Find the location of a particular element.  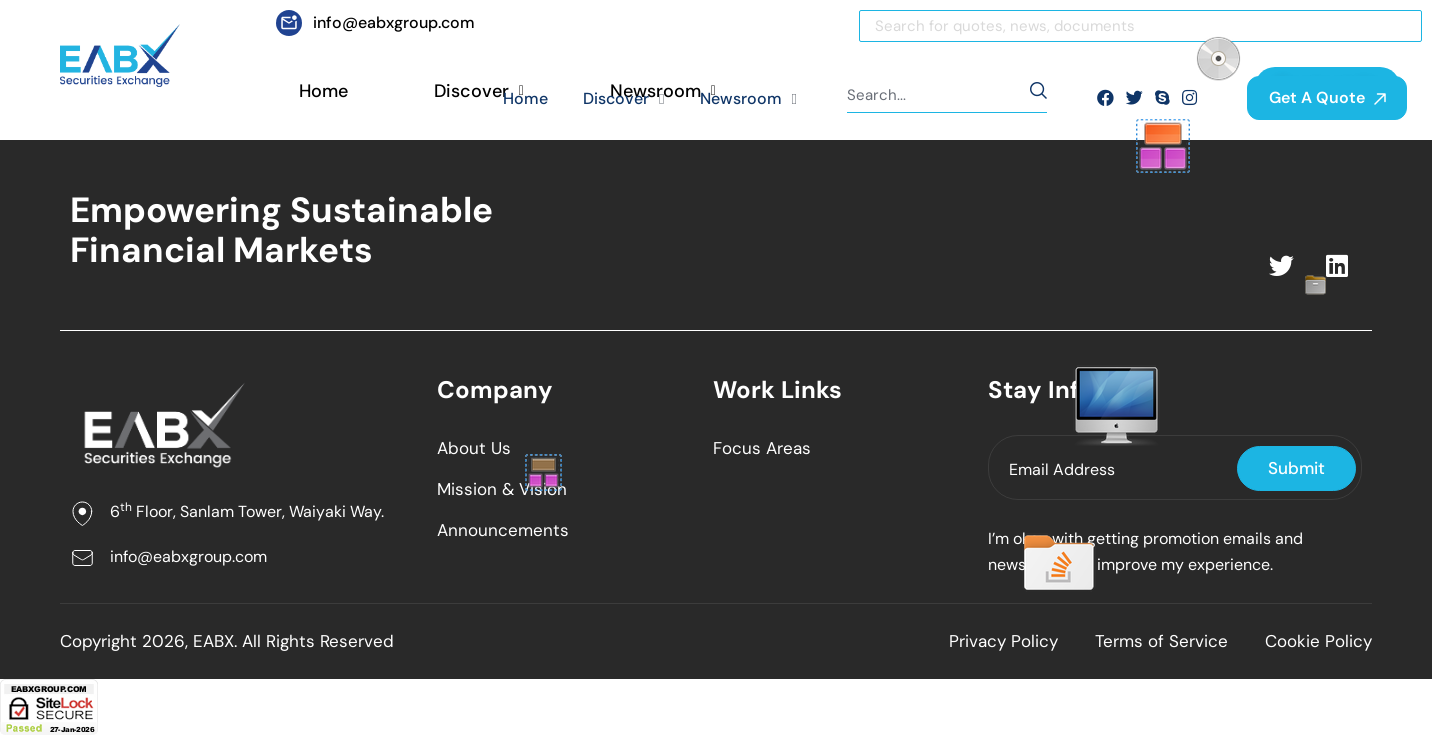

select all items in the current view is located at coordinates (543, 472).